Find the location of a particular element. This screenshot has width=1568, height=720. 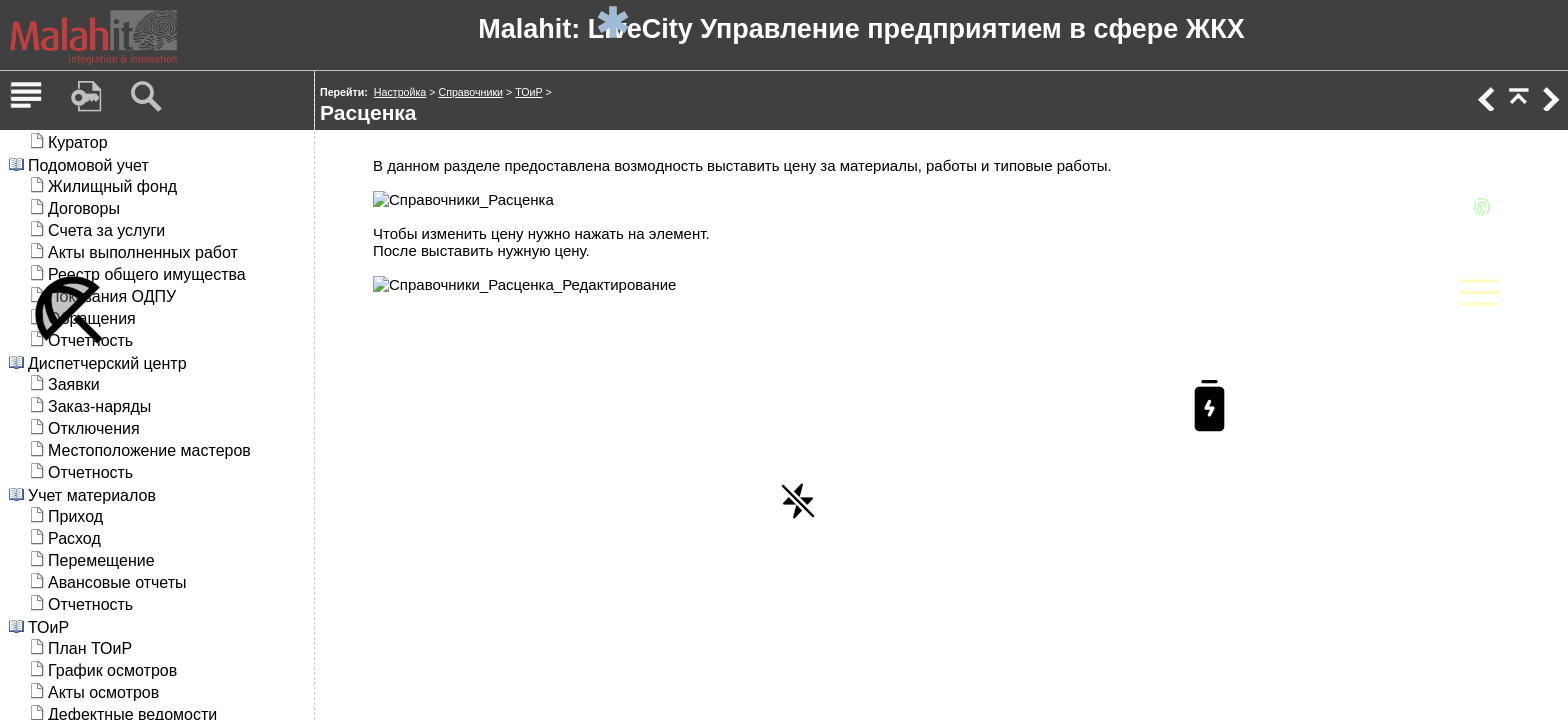

access medical or health-related features is located at coordinates (613, 22).